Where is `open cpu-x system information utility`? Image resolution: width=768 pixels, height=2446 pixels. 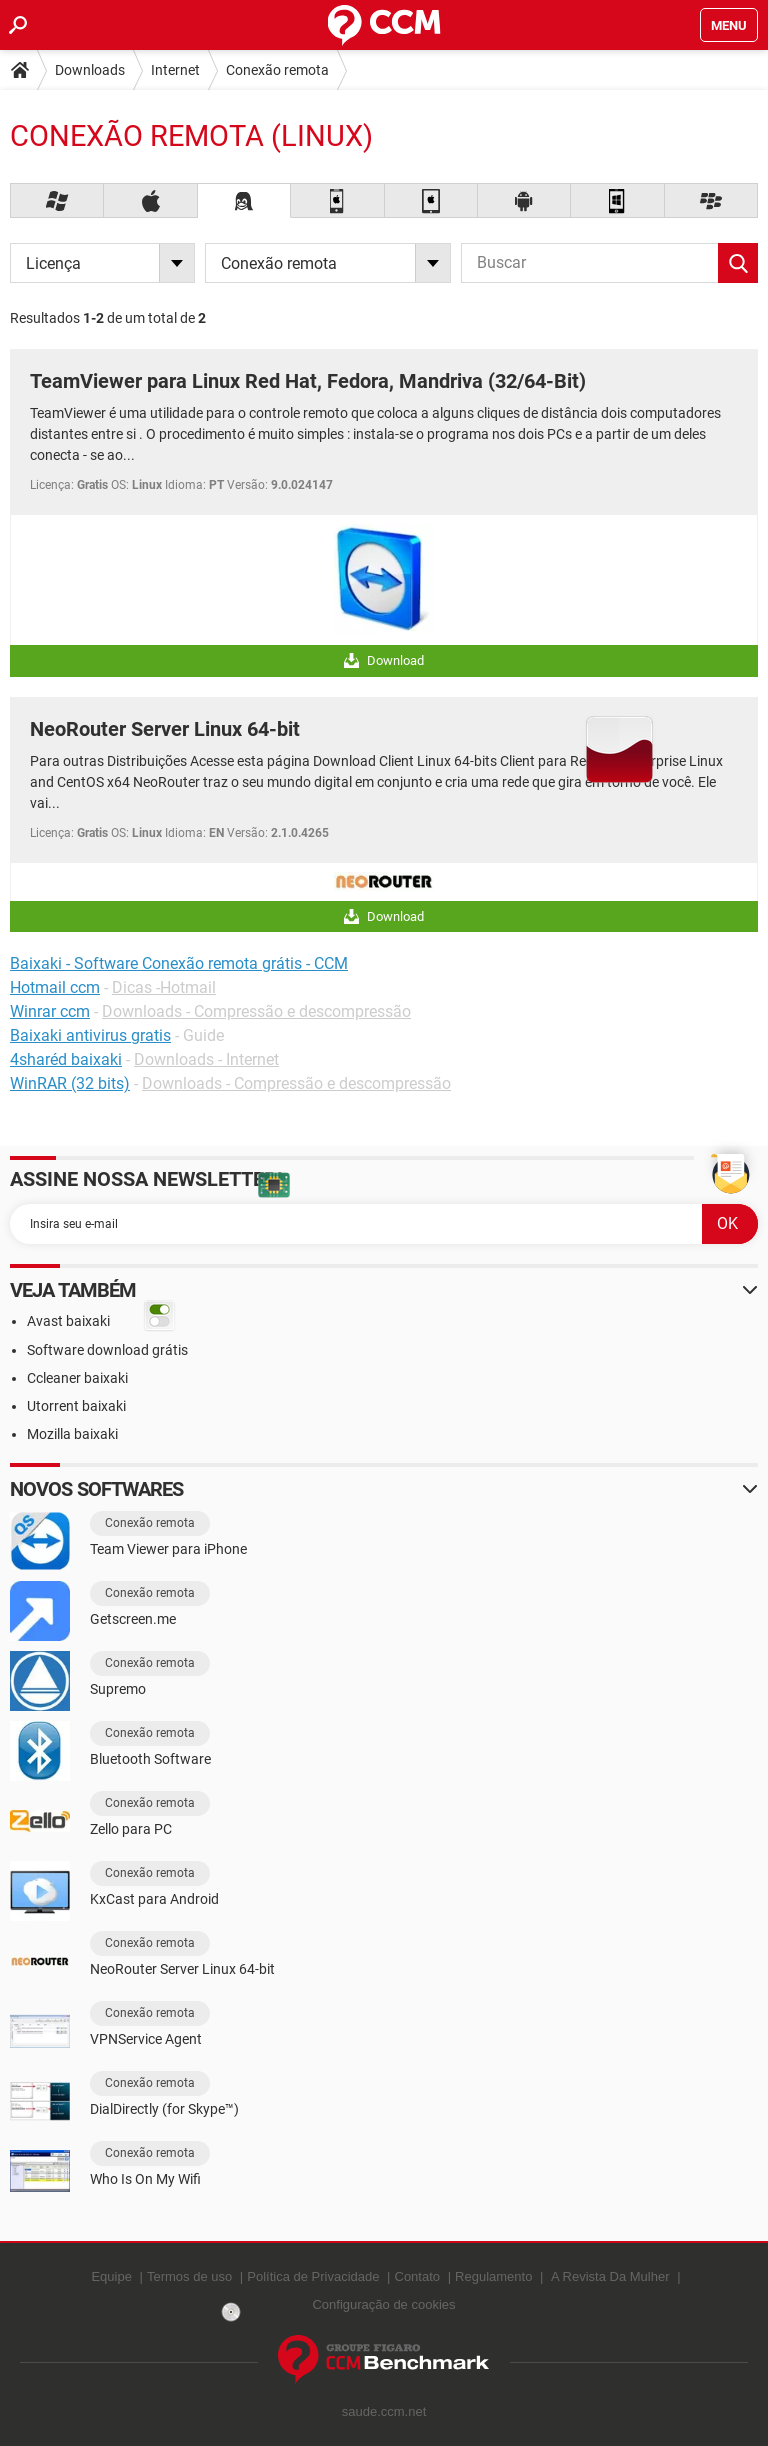
open cpu-x system information utility is located at coordinates (274, 1185).